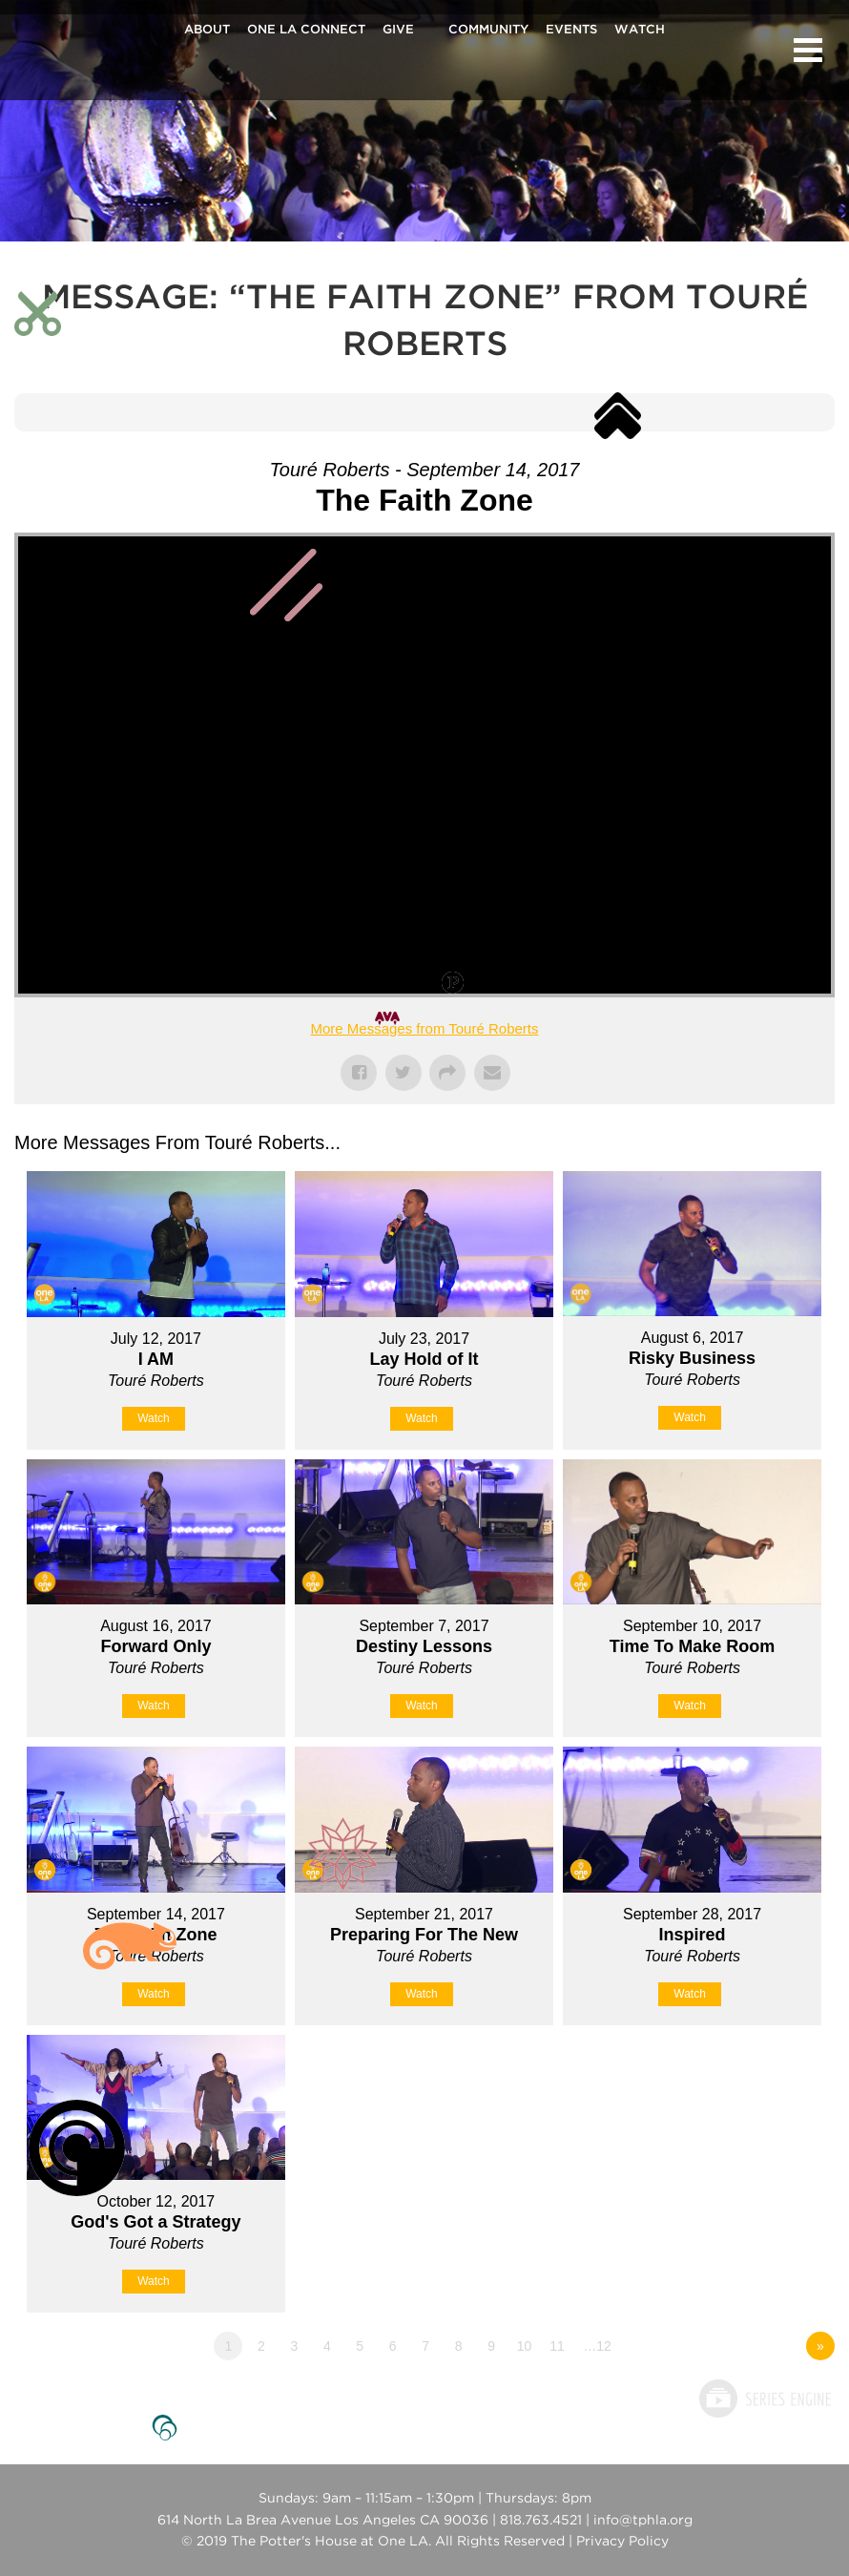 Image resolution: width=849 pixels, height=2576 pixels. I want to click on open pocket casts app, so click(76, 2147).